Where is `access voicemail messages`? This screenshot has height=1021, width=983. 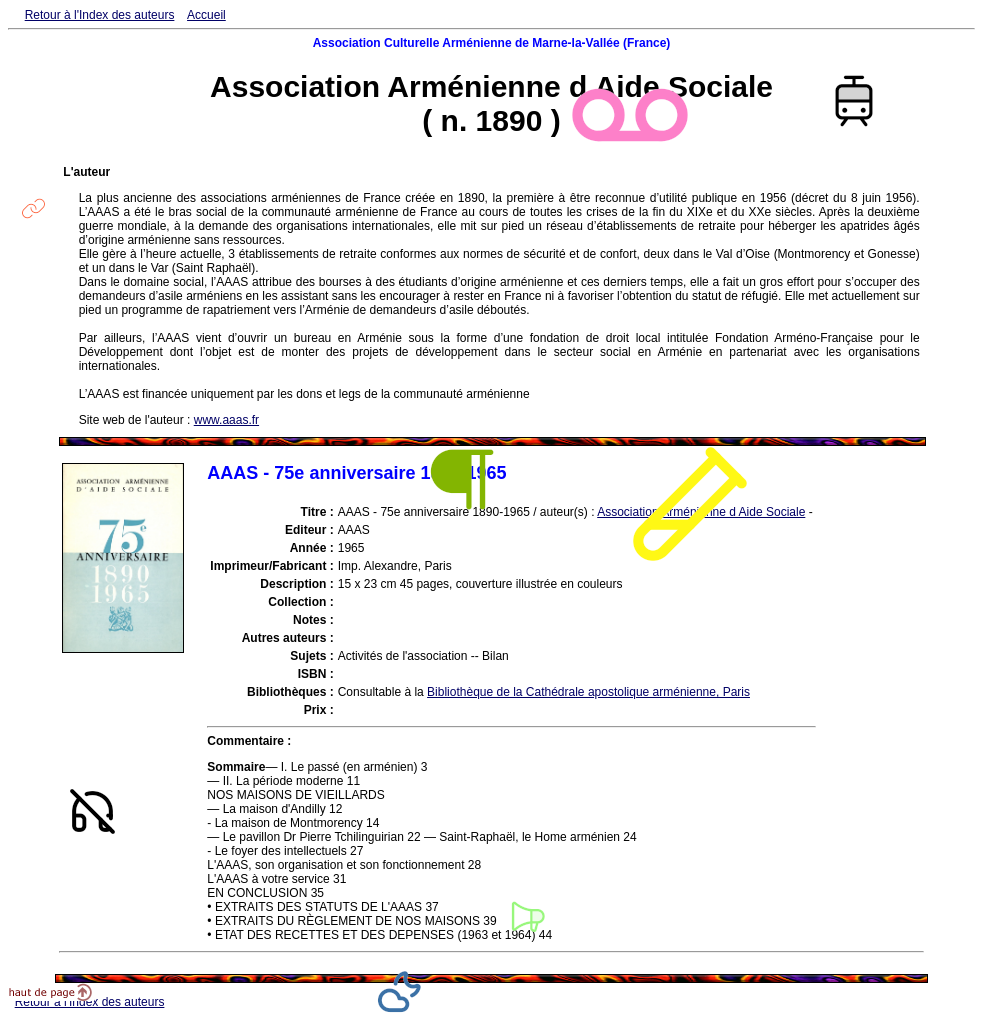 access voicemail messages is located at coordinates (630, 115).